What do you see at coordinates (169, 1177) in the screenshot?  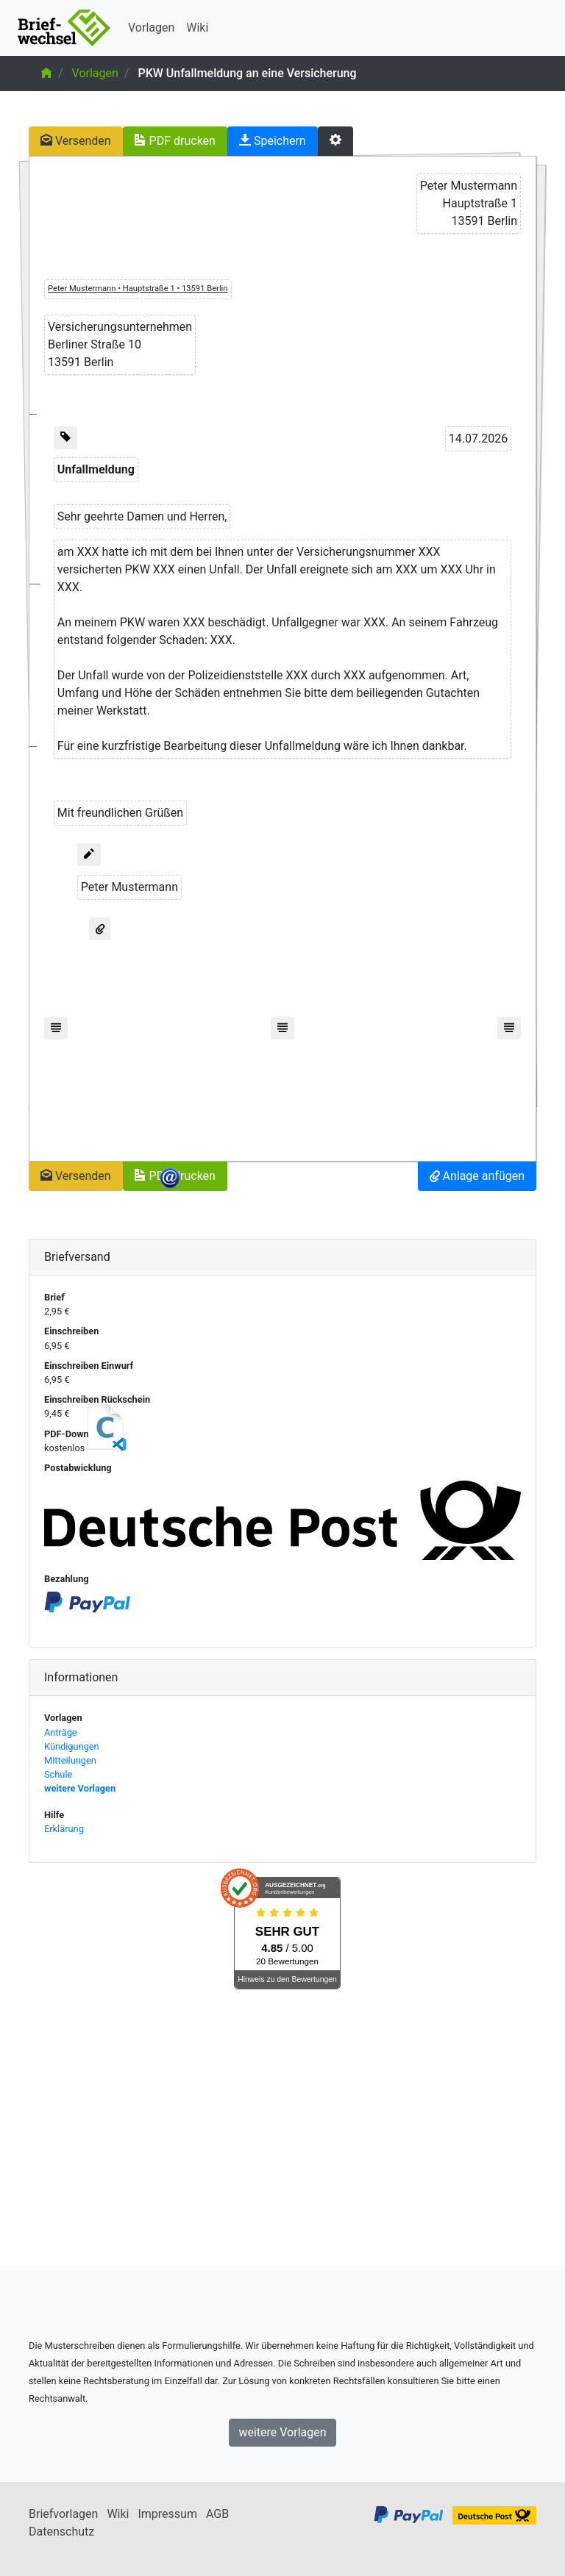 I see `access email account settings` at bounding box center [169, 1177].